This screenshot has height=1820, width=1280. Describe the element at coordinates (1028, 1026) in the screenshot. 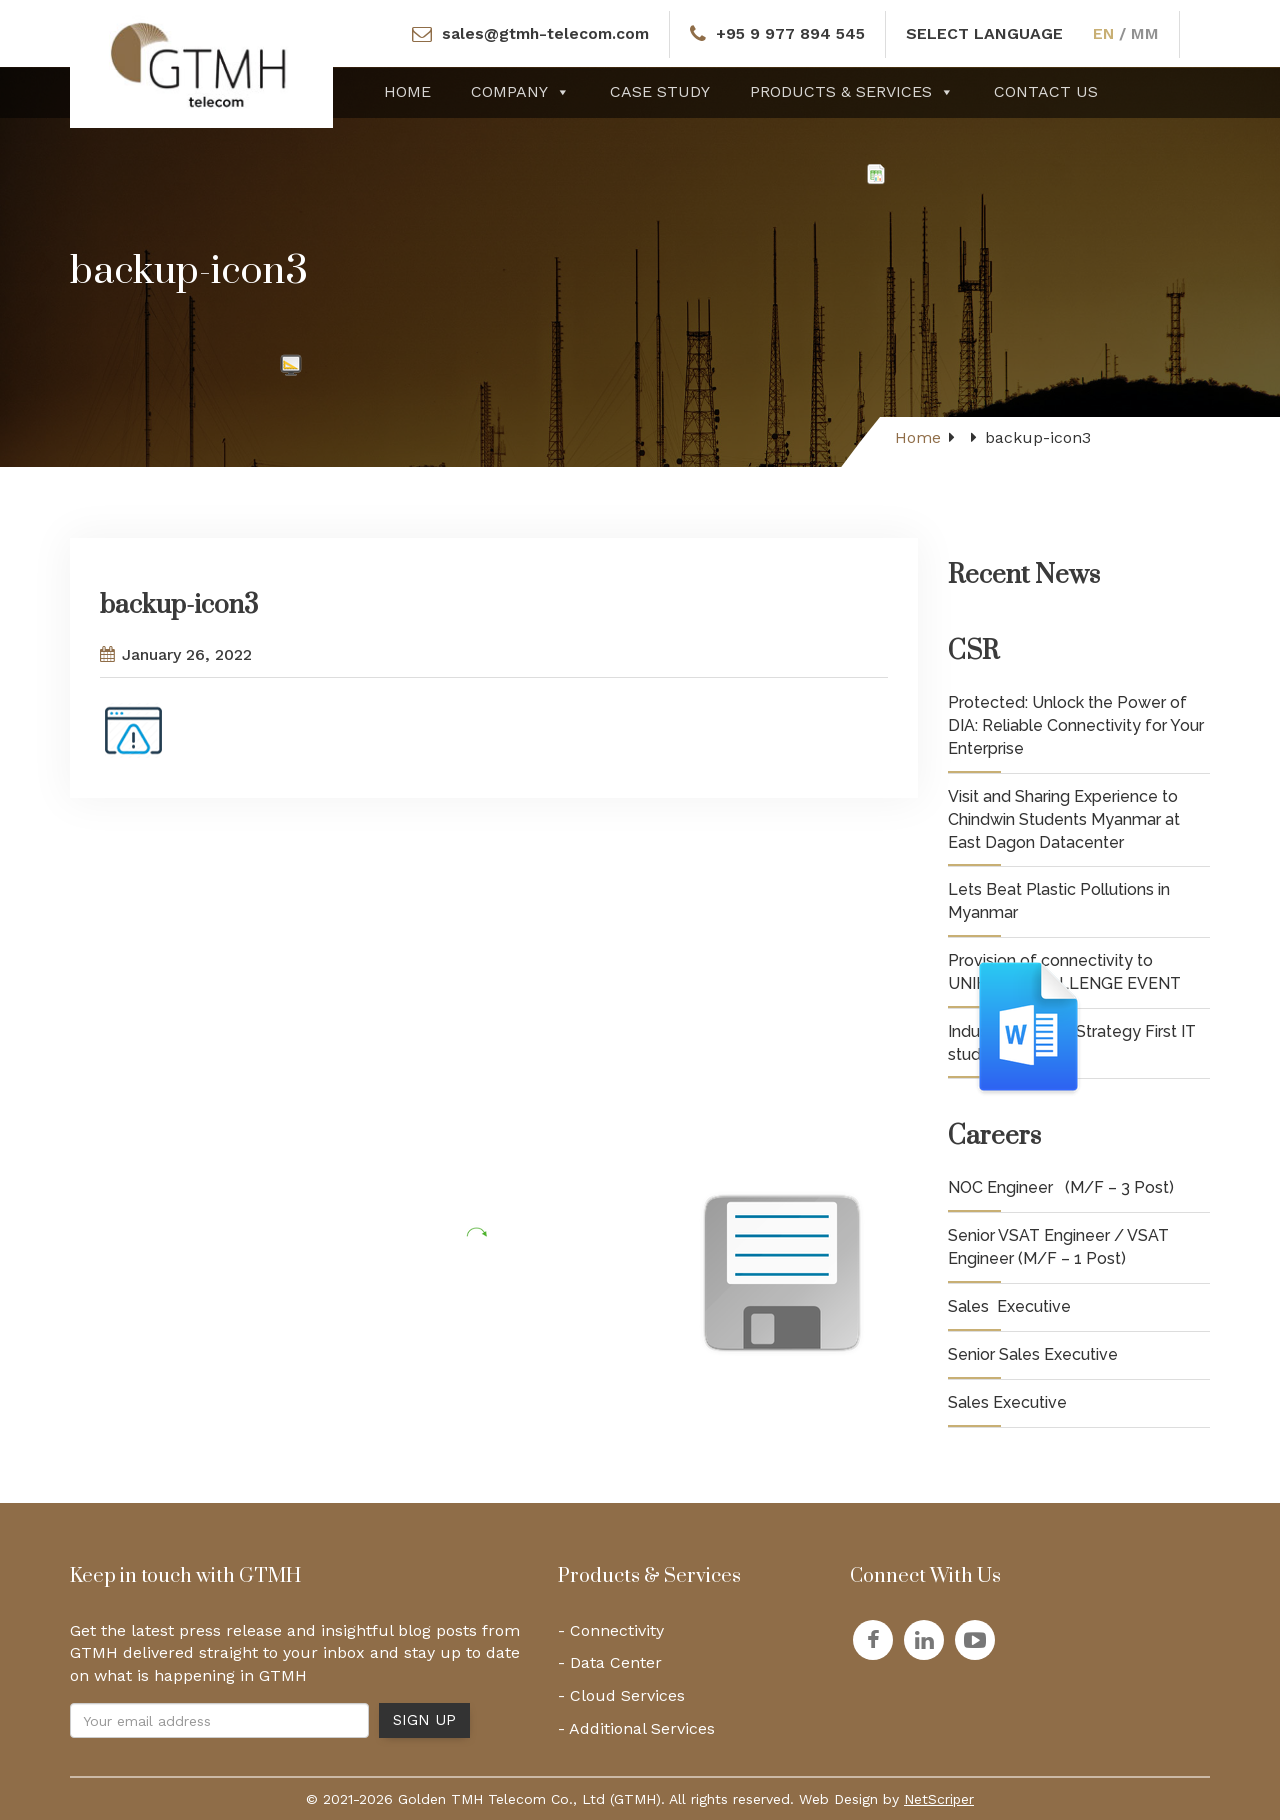

I see `open a Microsoft Word document` at that location.